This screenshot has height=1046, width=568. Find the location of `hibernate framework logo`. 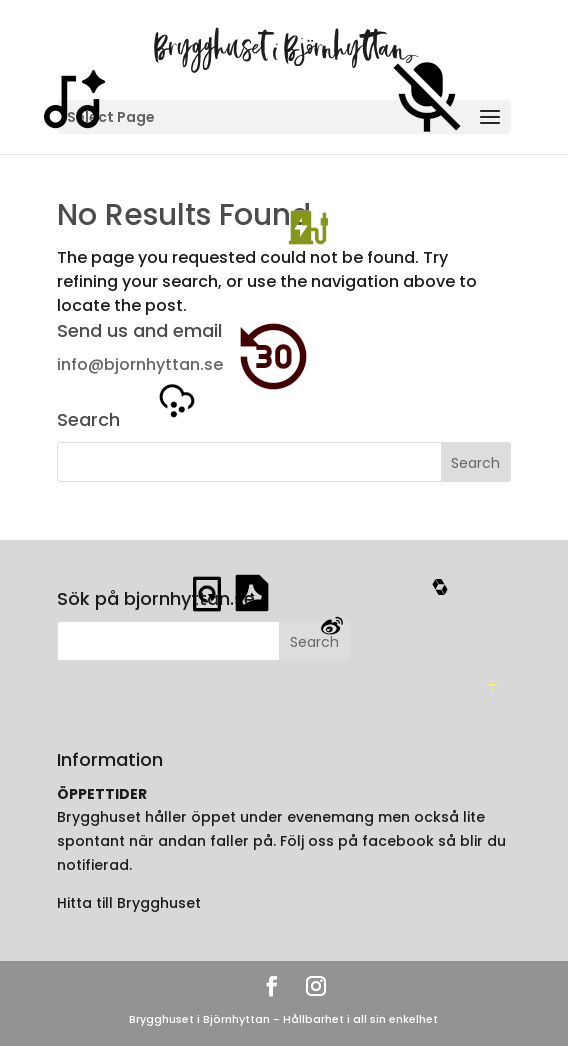

hibernate framework logo is located at coordinates (440, 587).